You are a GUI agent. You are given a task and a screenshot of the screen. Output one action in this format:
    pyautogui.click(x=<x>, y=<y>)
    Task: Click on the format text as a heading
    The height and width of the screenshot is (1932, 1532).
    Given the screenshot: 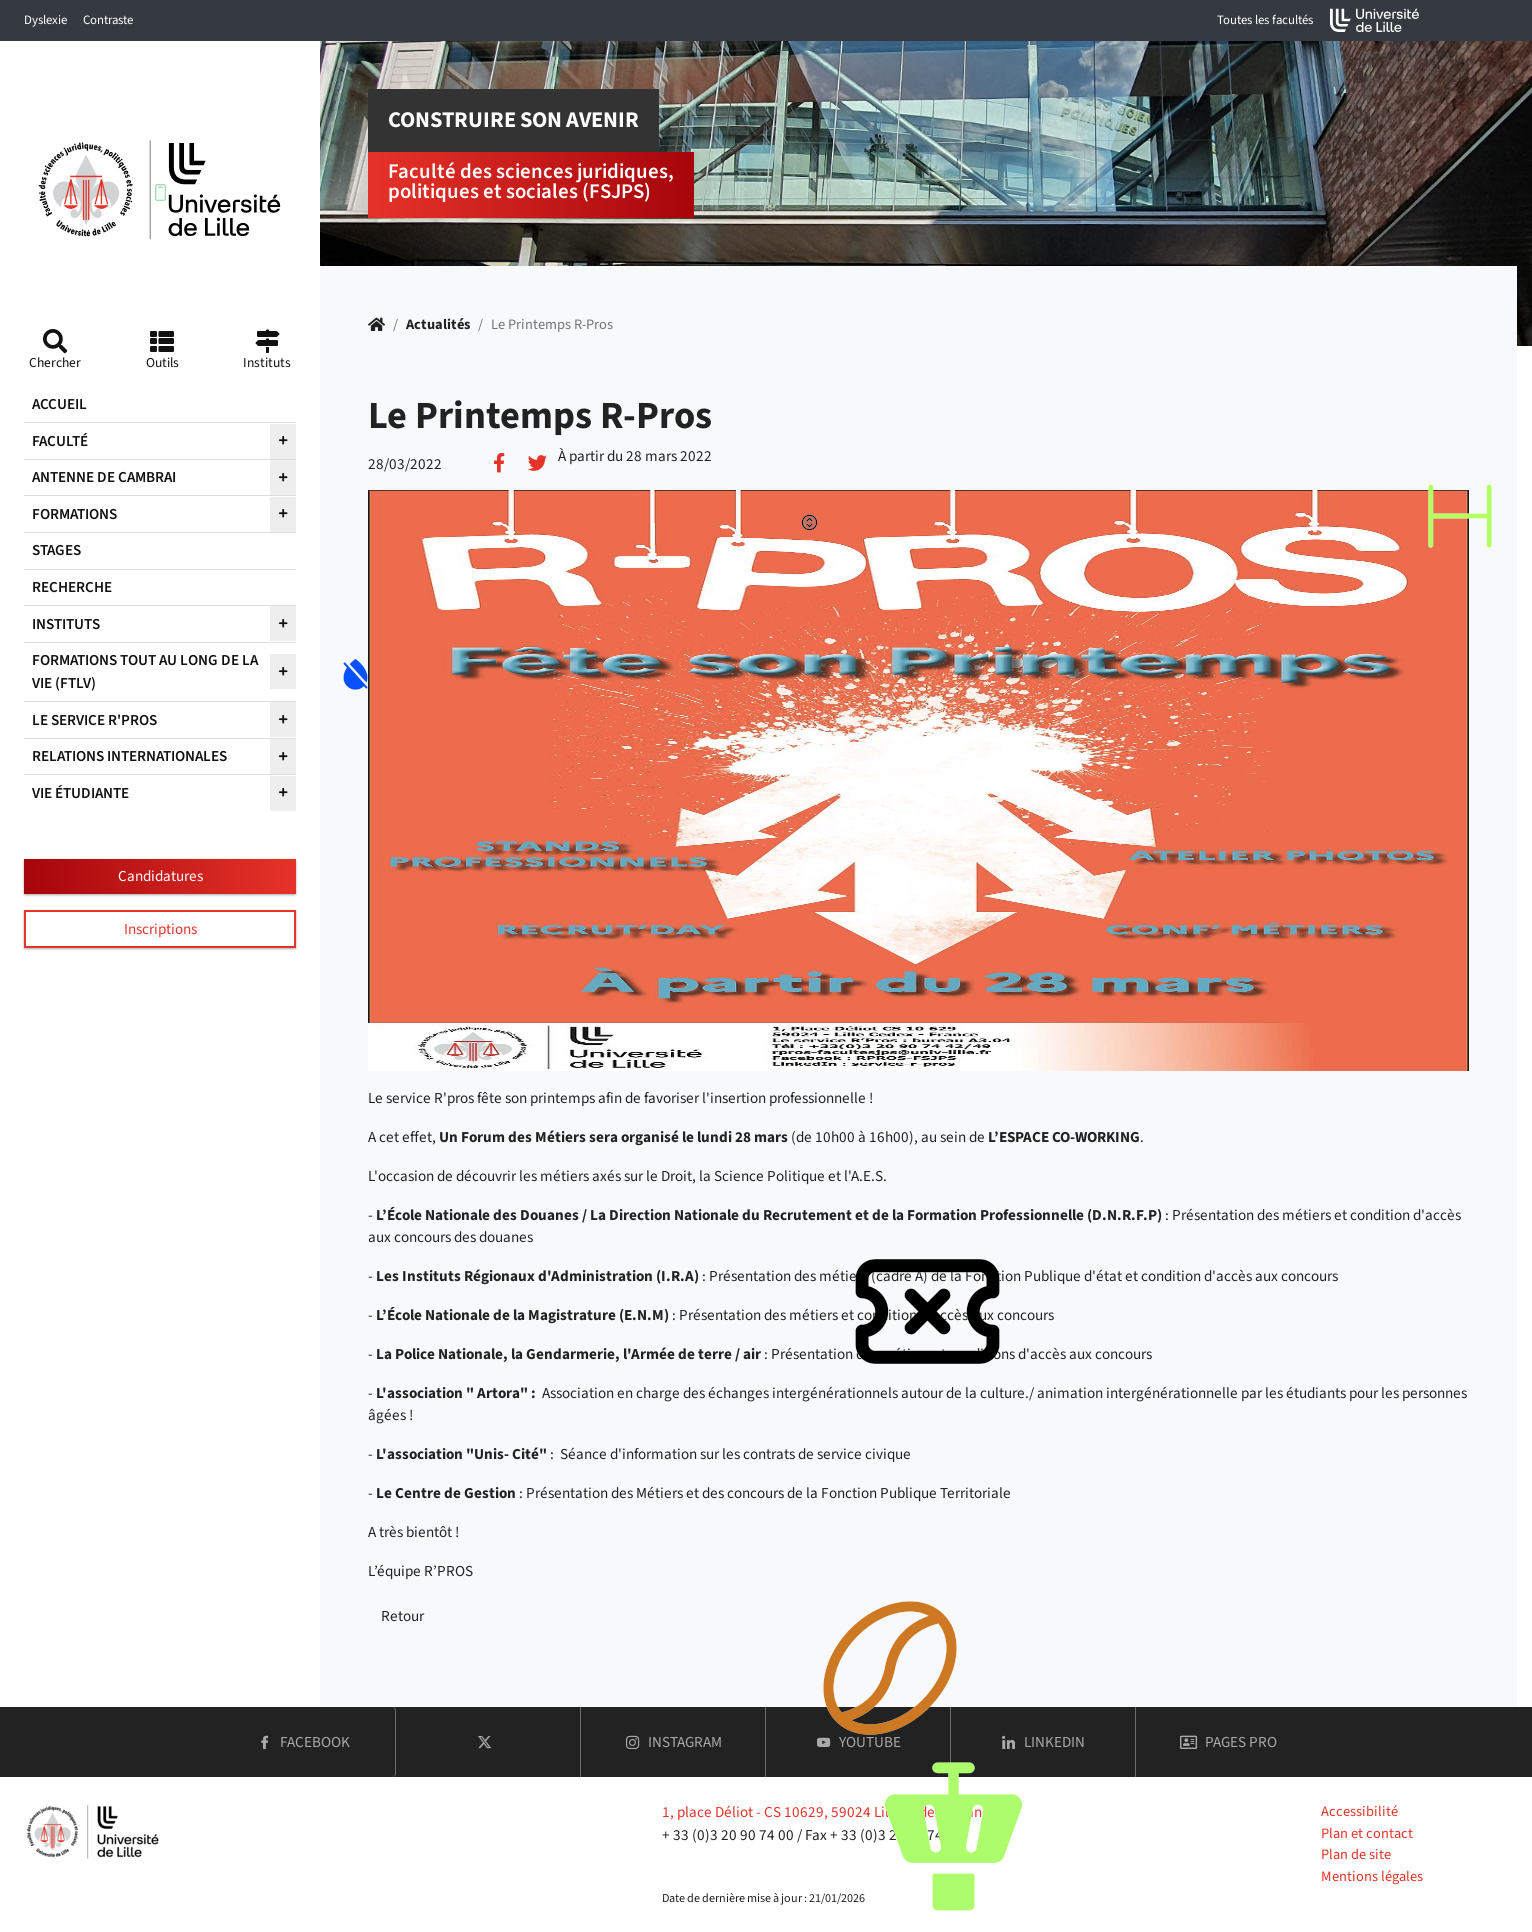 What is the action you would take?
    pyautogui.click(x=1460, y=516)
    